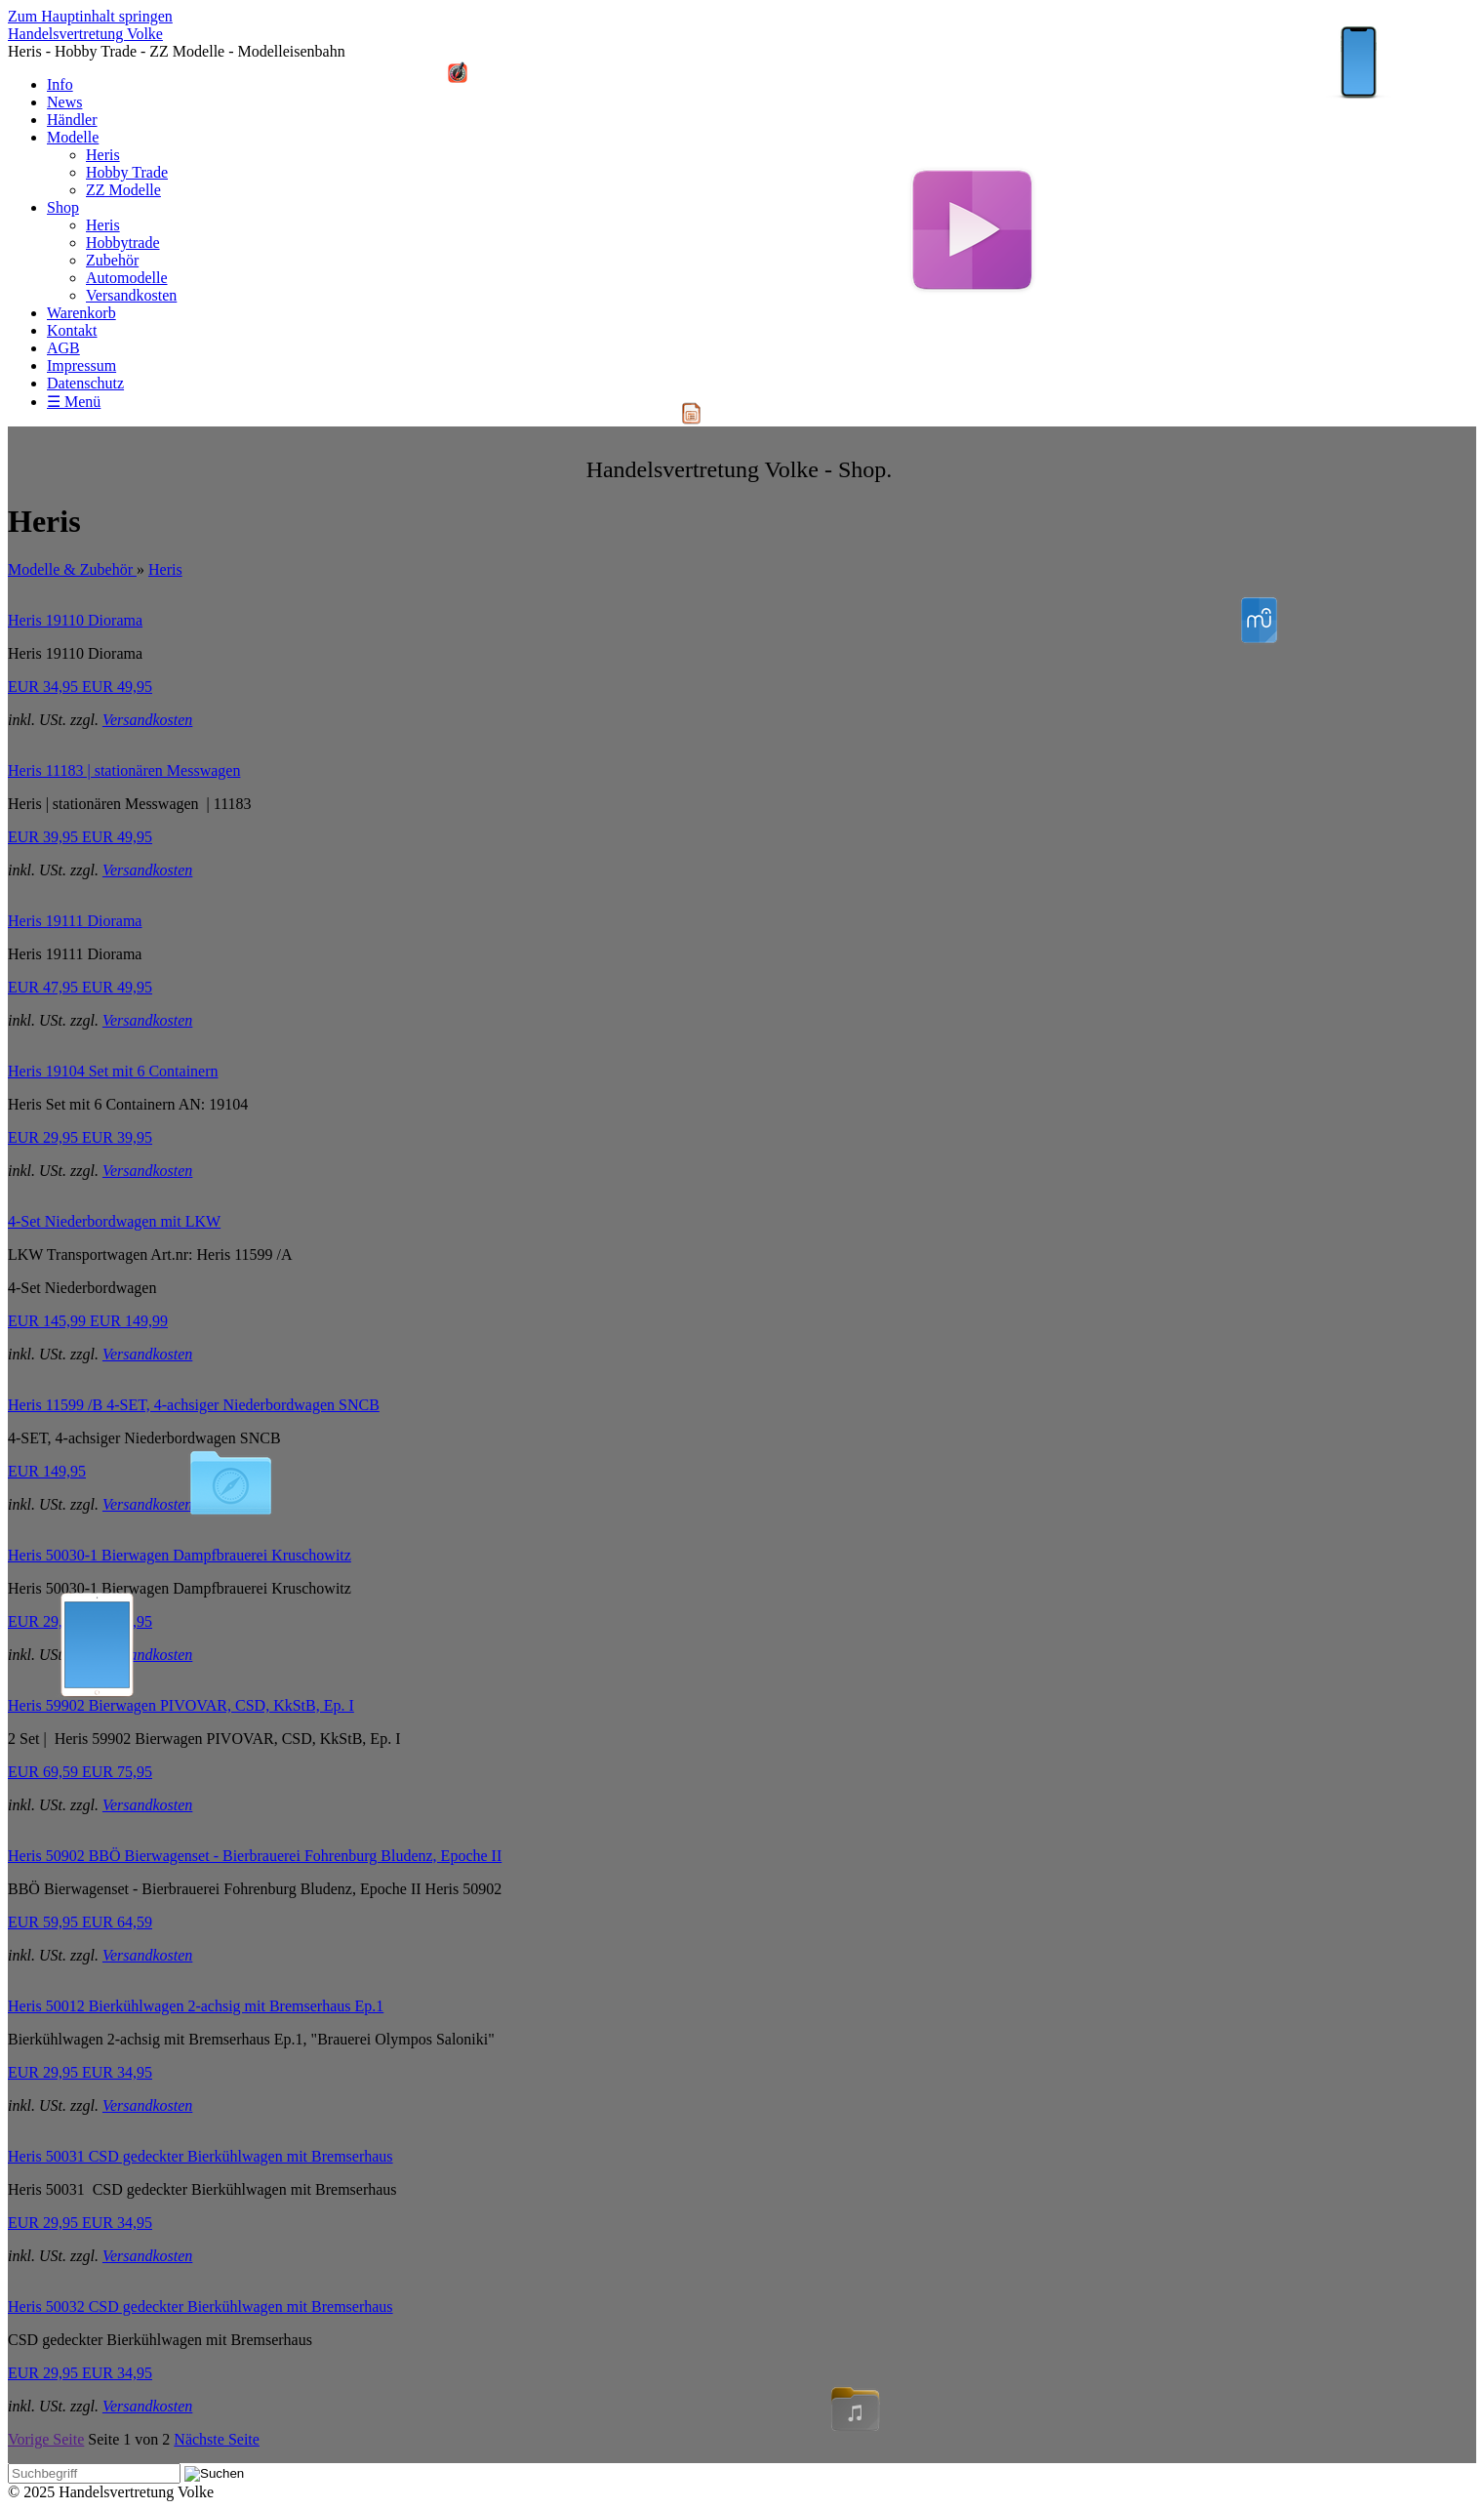 This screenshot has width=1484, height=2509. Describe the element at coordinates (972, 229) in the screenshot. I see `access audio and video codec settings` at that location.